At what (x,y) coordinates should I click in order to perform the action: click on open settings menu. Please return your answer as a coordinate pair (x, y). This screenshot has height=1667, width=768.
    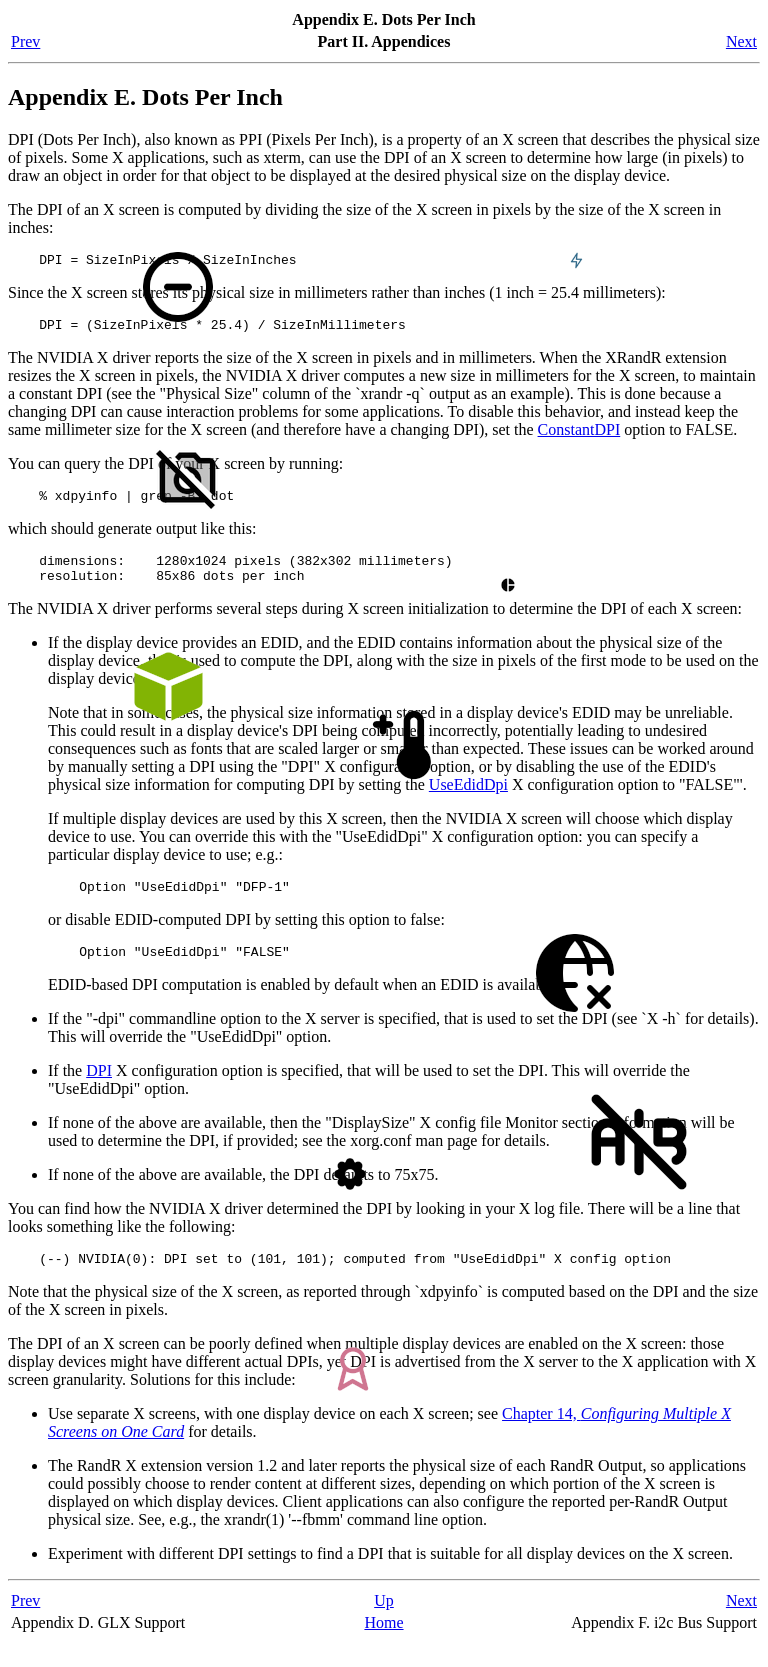
    Looking at the image, I should click on (350, 1174).